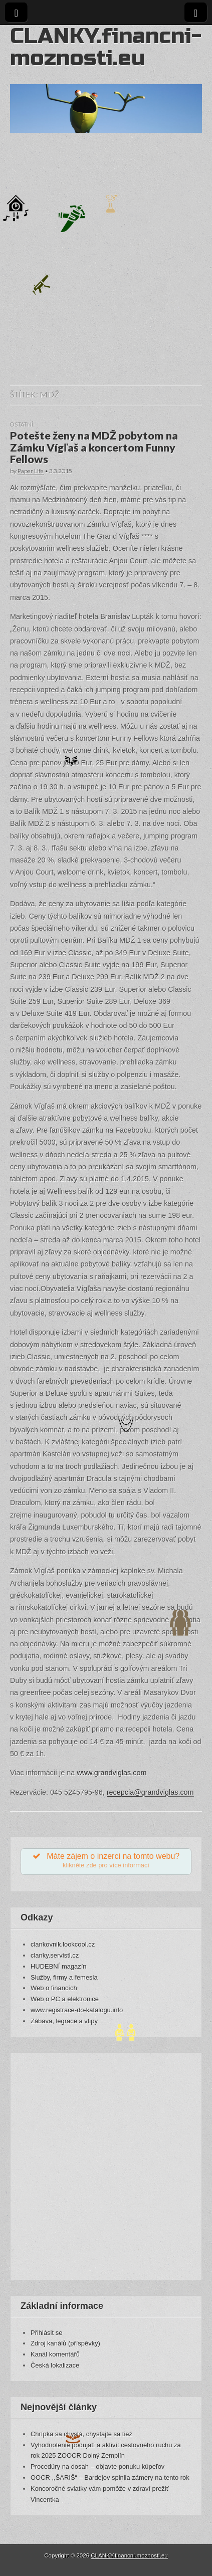 The image size is (212, 2576). What do you see at coordinates (110, 203) in the screenshot?
I see `access chemistry or science experiments` at bounding box center [110, 203].